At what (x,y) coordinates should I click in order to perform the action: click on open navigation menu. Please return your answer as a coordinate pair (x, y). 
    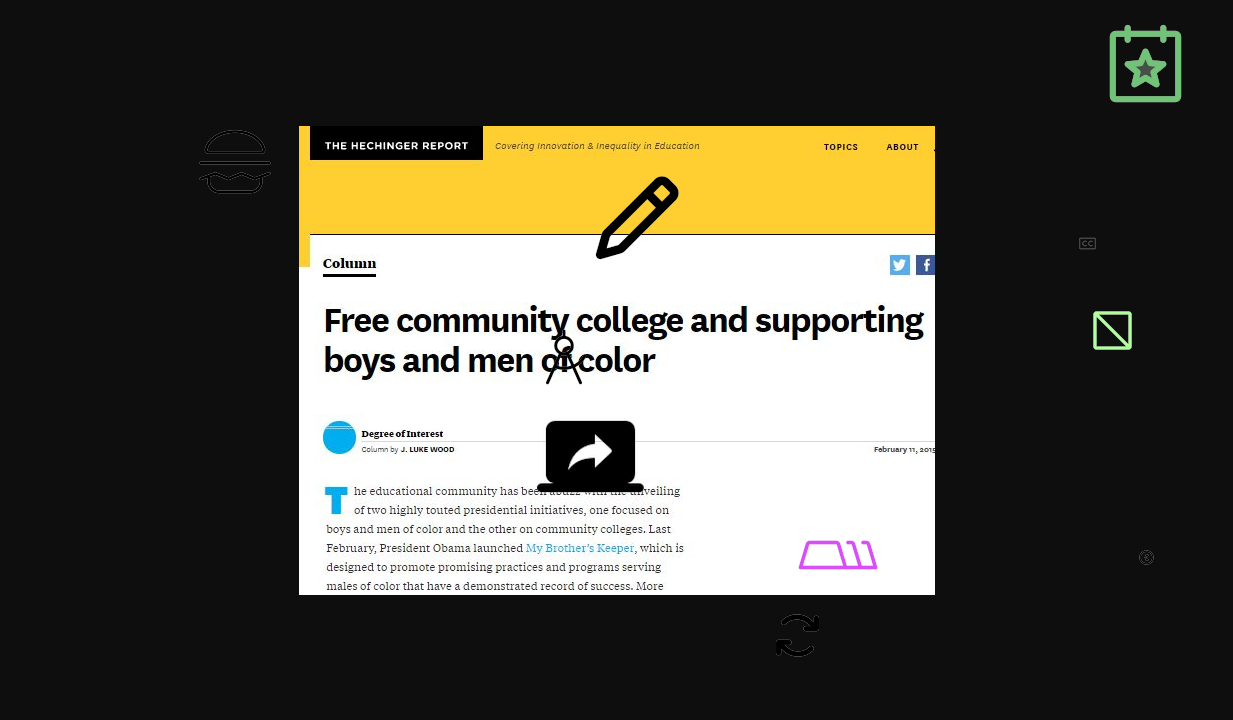
    Looking at the image, I should click on (235, 163).